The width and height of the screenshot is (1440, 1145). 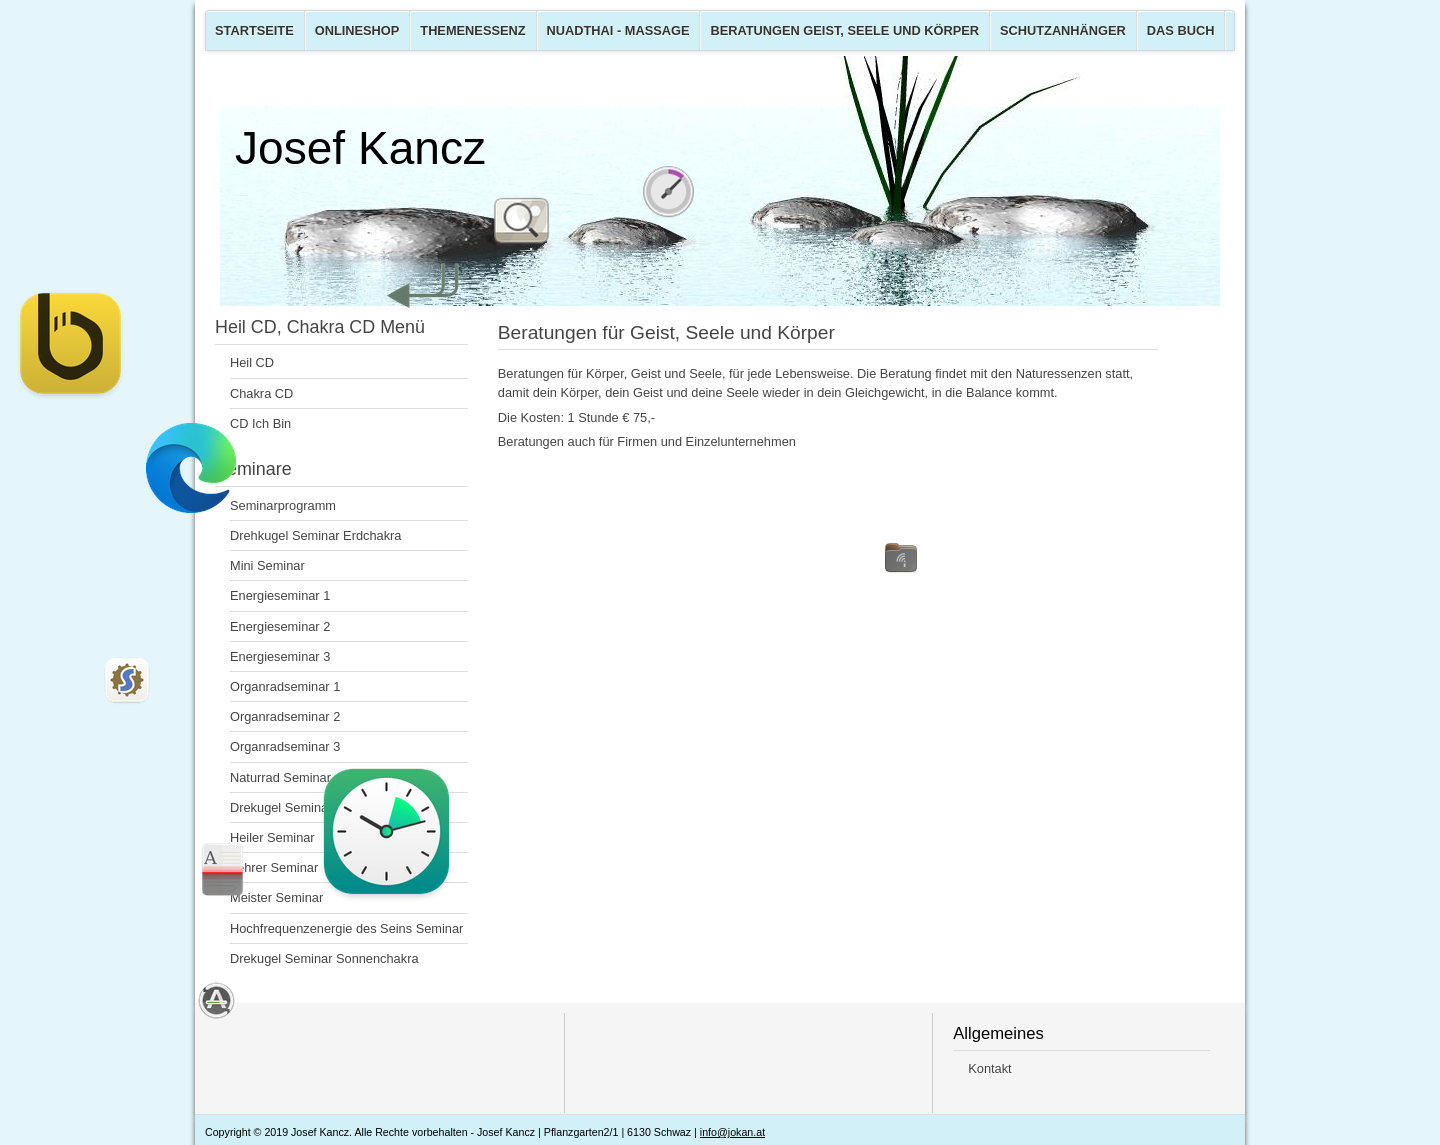 What do you see at coordinates (70, 343) in the screenshot?
I see `open beekeeper studio database manager` at bounding box center [70, 343].